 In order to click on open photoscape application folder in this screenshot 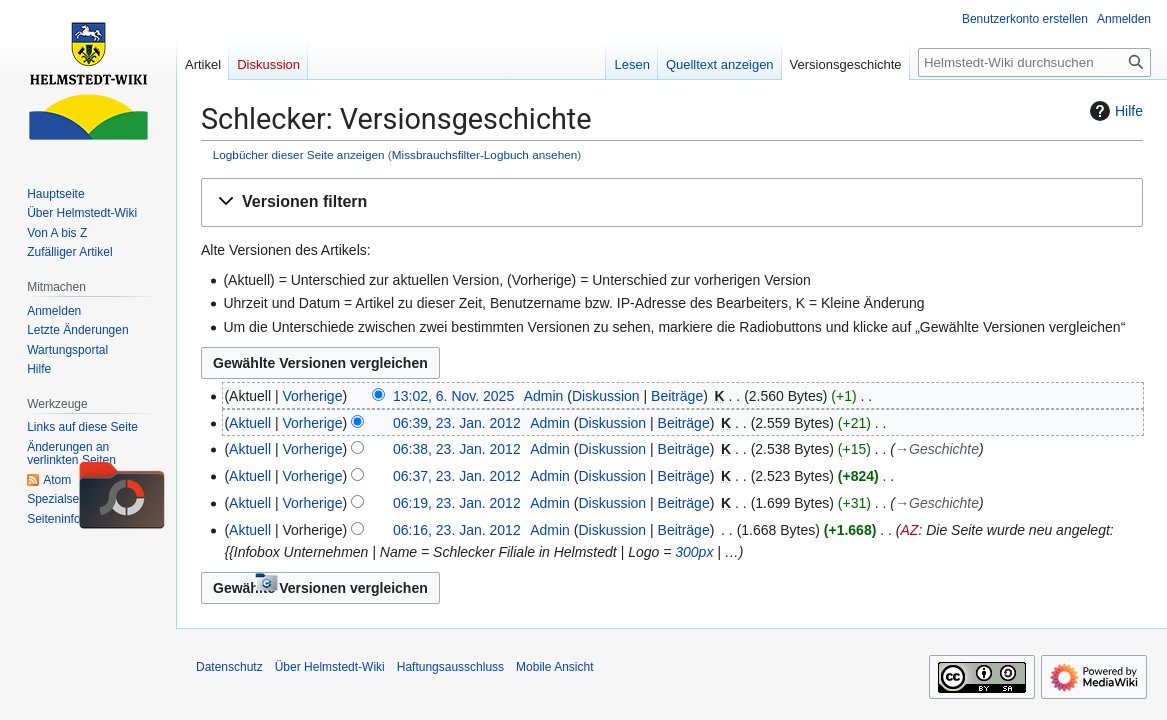, I will do `click(121, 497)`.